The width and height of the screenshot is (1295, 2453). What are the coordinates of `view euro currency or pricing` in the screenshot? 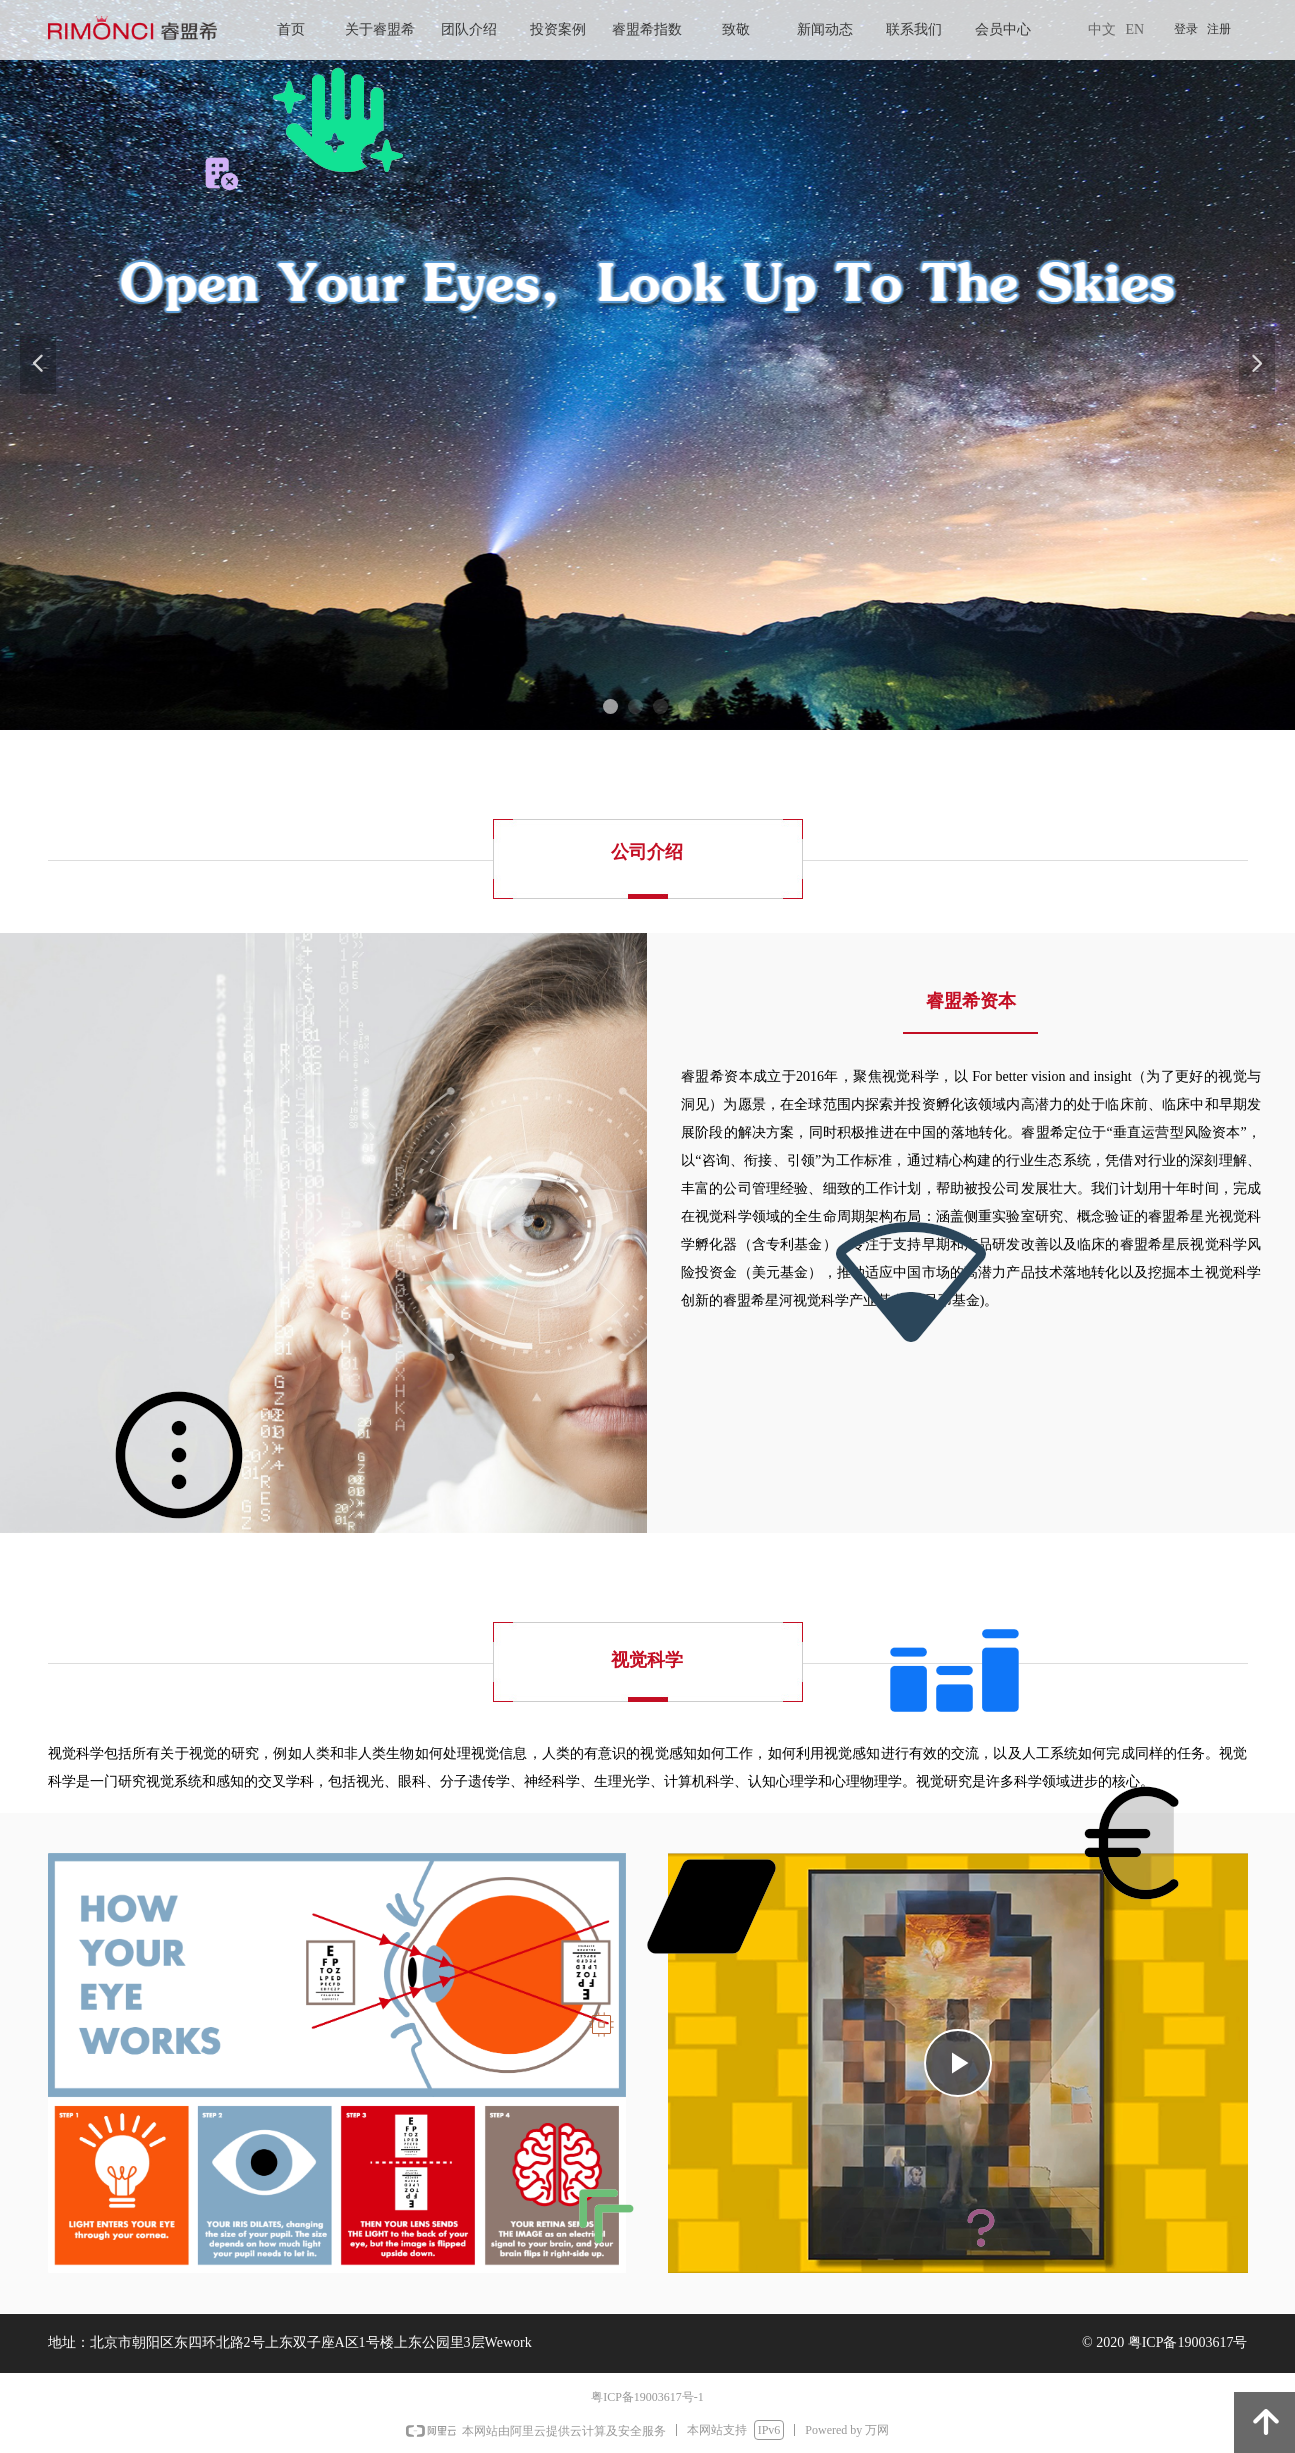 It's located at (1141, 1843).